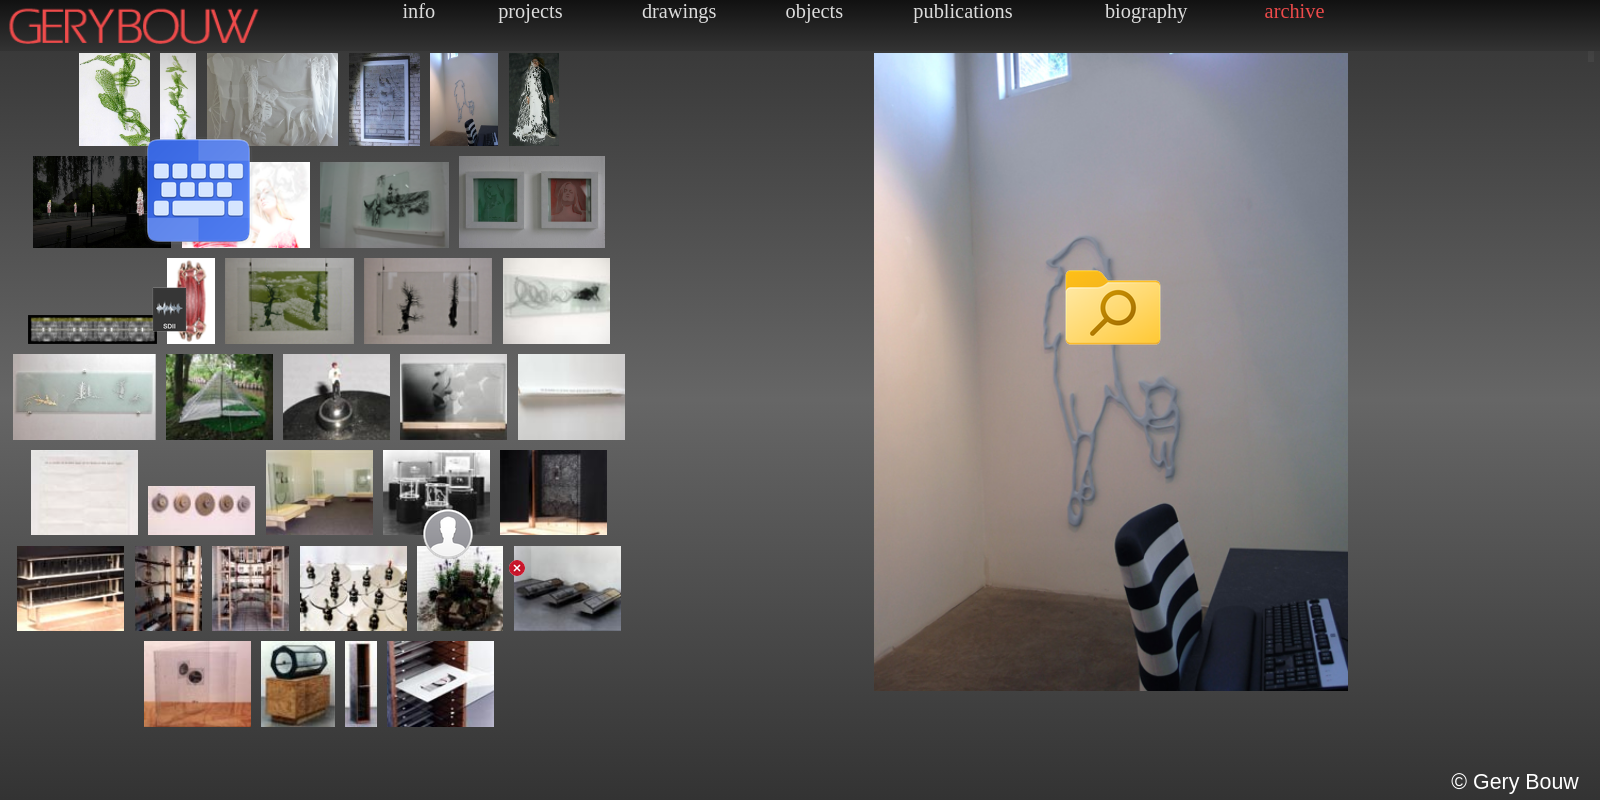  What do you see at coordinates (169, 310) in the screenshot?
I see `an SDII audio file in GarageBand or Logic Pro` at bounding box center [169, 310].